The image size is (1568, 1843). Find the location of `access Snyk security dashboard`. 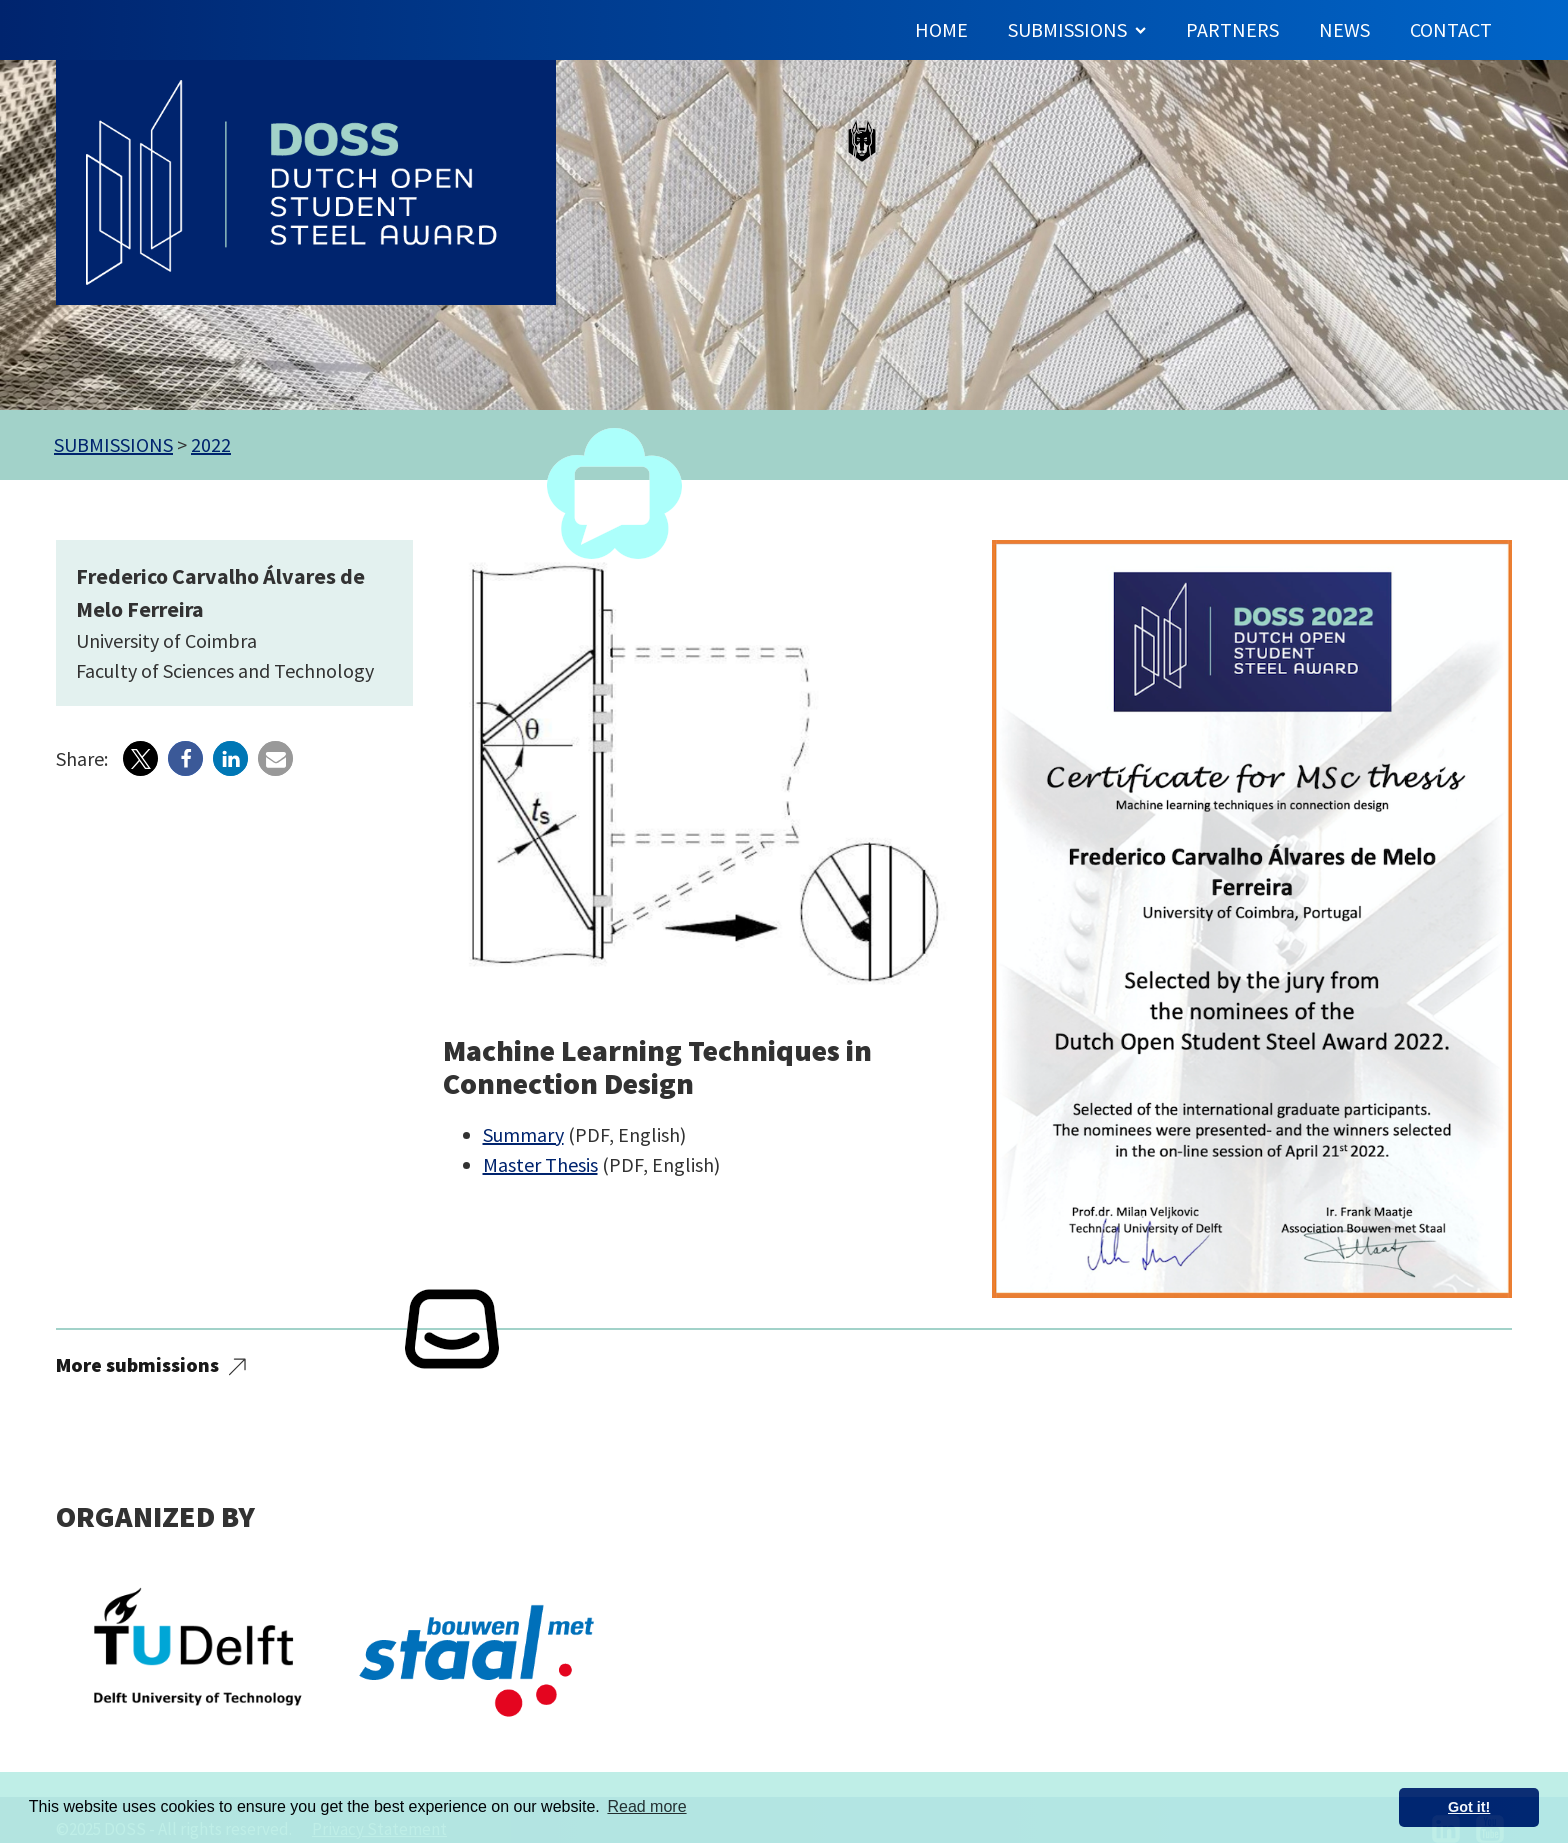

access Snyk security dashboard is located at coordinates (862, 141).